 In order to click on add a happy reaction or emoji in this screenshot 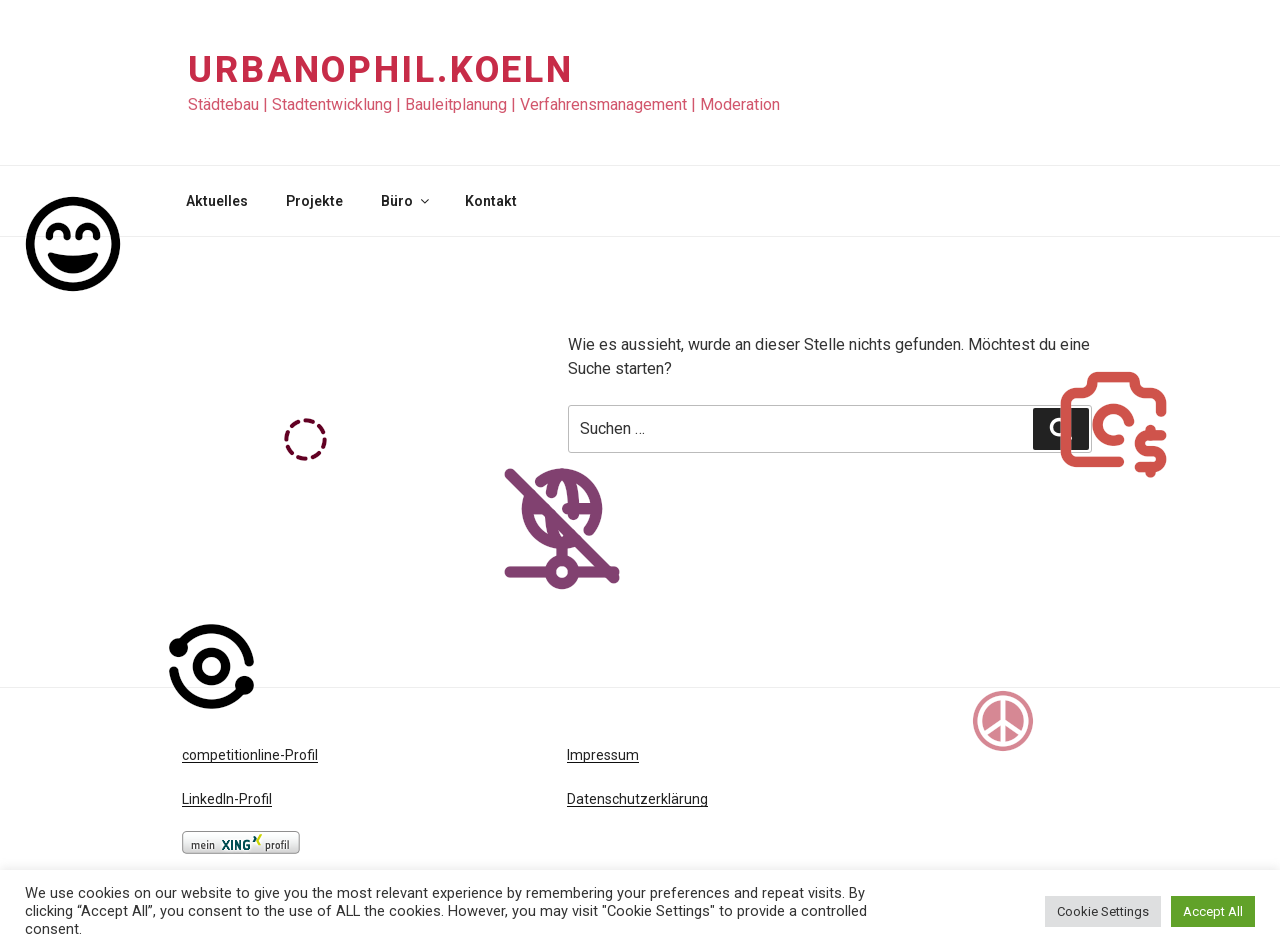, I will do `click(73, 244)`.